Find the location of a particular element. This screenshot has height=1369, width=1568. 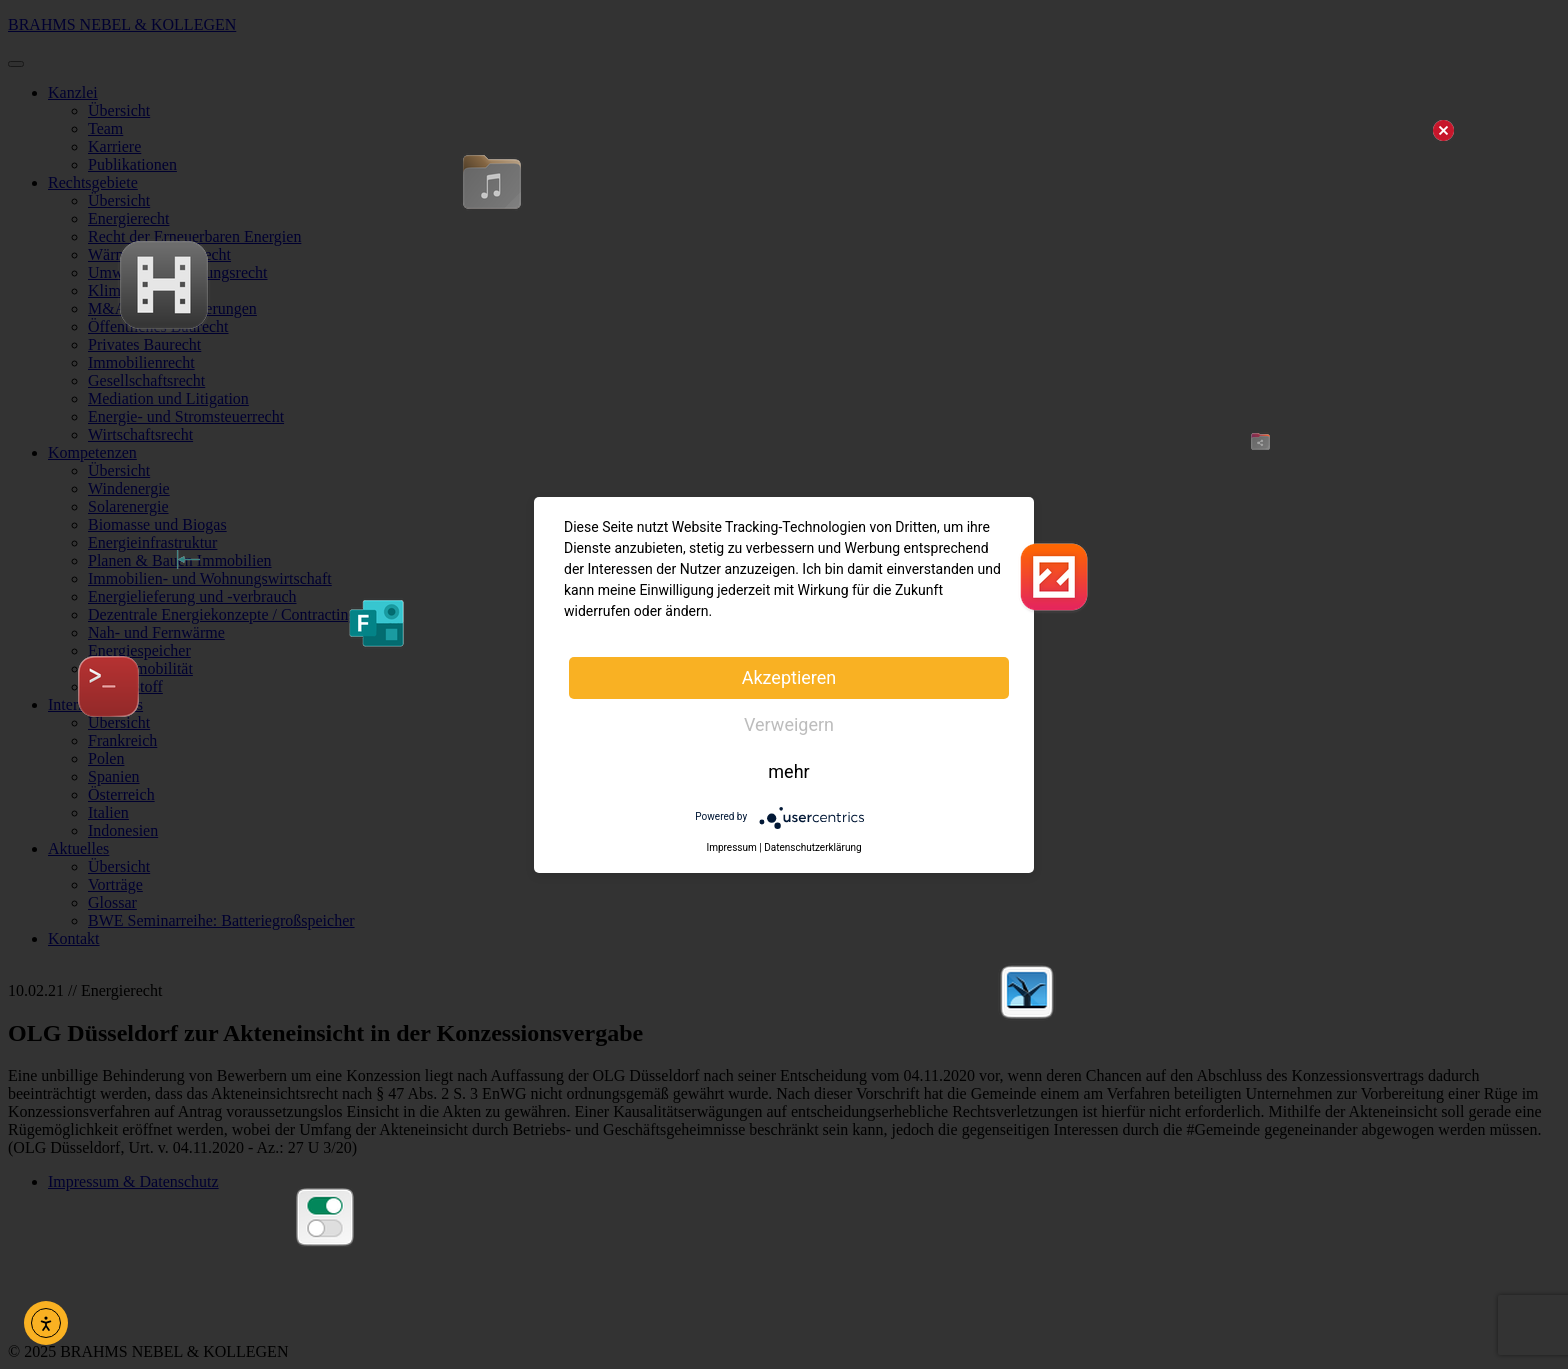

open shotwell photo manager is located at coordinates (1027, 992).